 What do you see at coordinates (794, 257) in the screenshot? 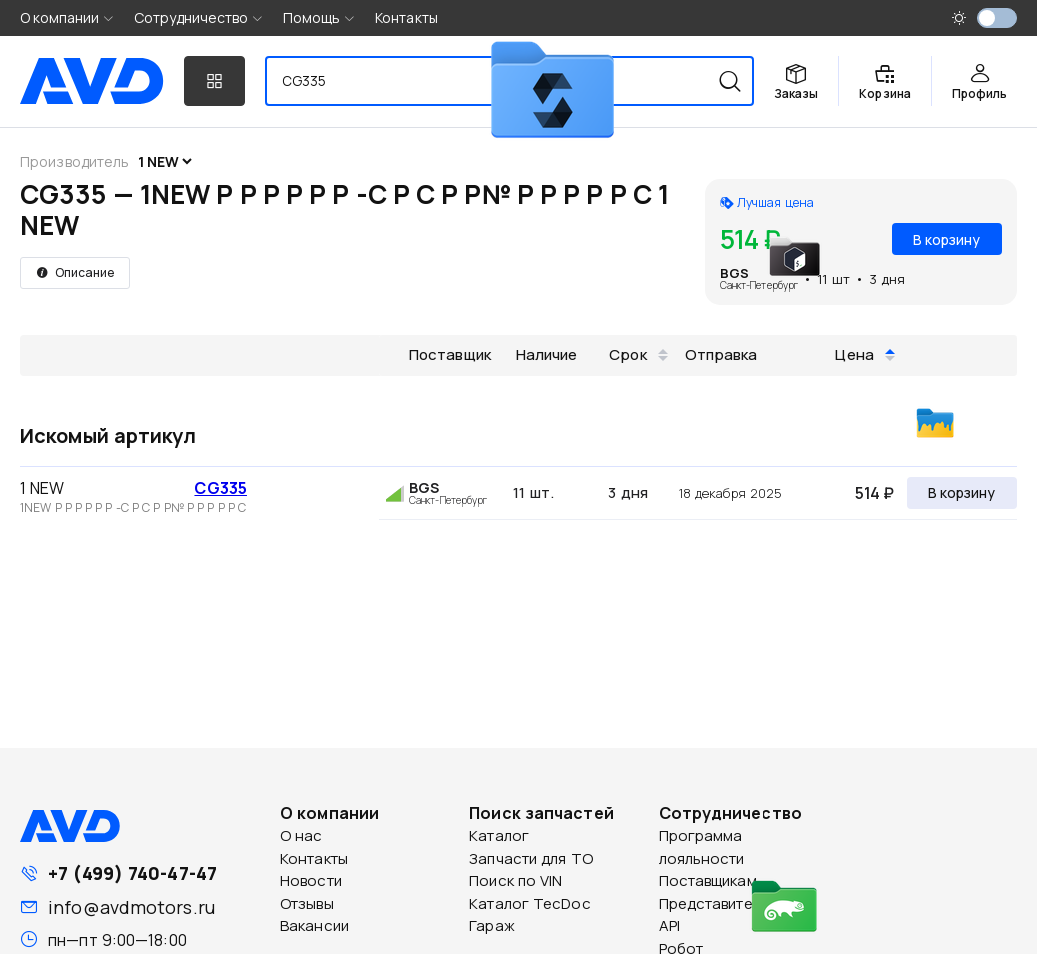
I see `open folder containing bash scripts` at bounding box center [794, 257].